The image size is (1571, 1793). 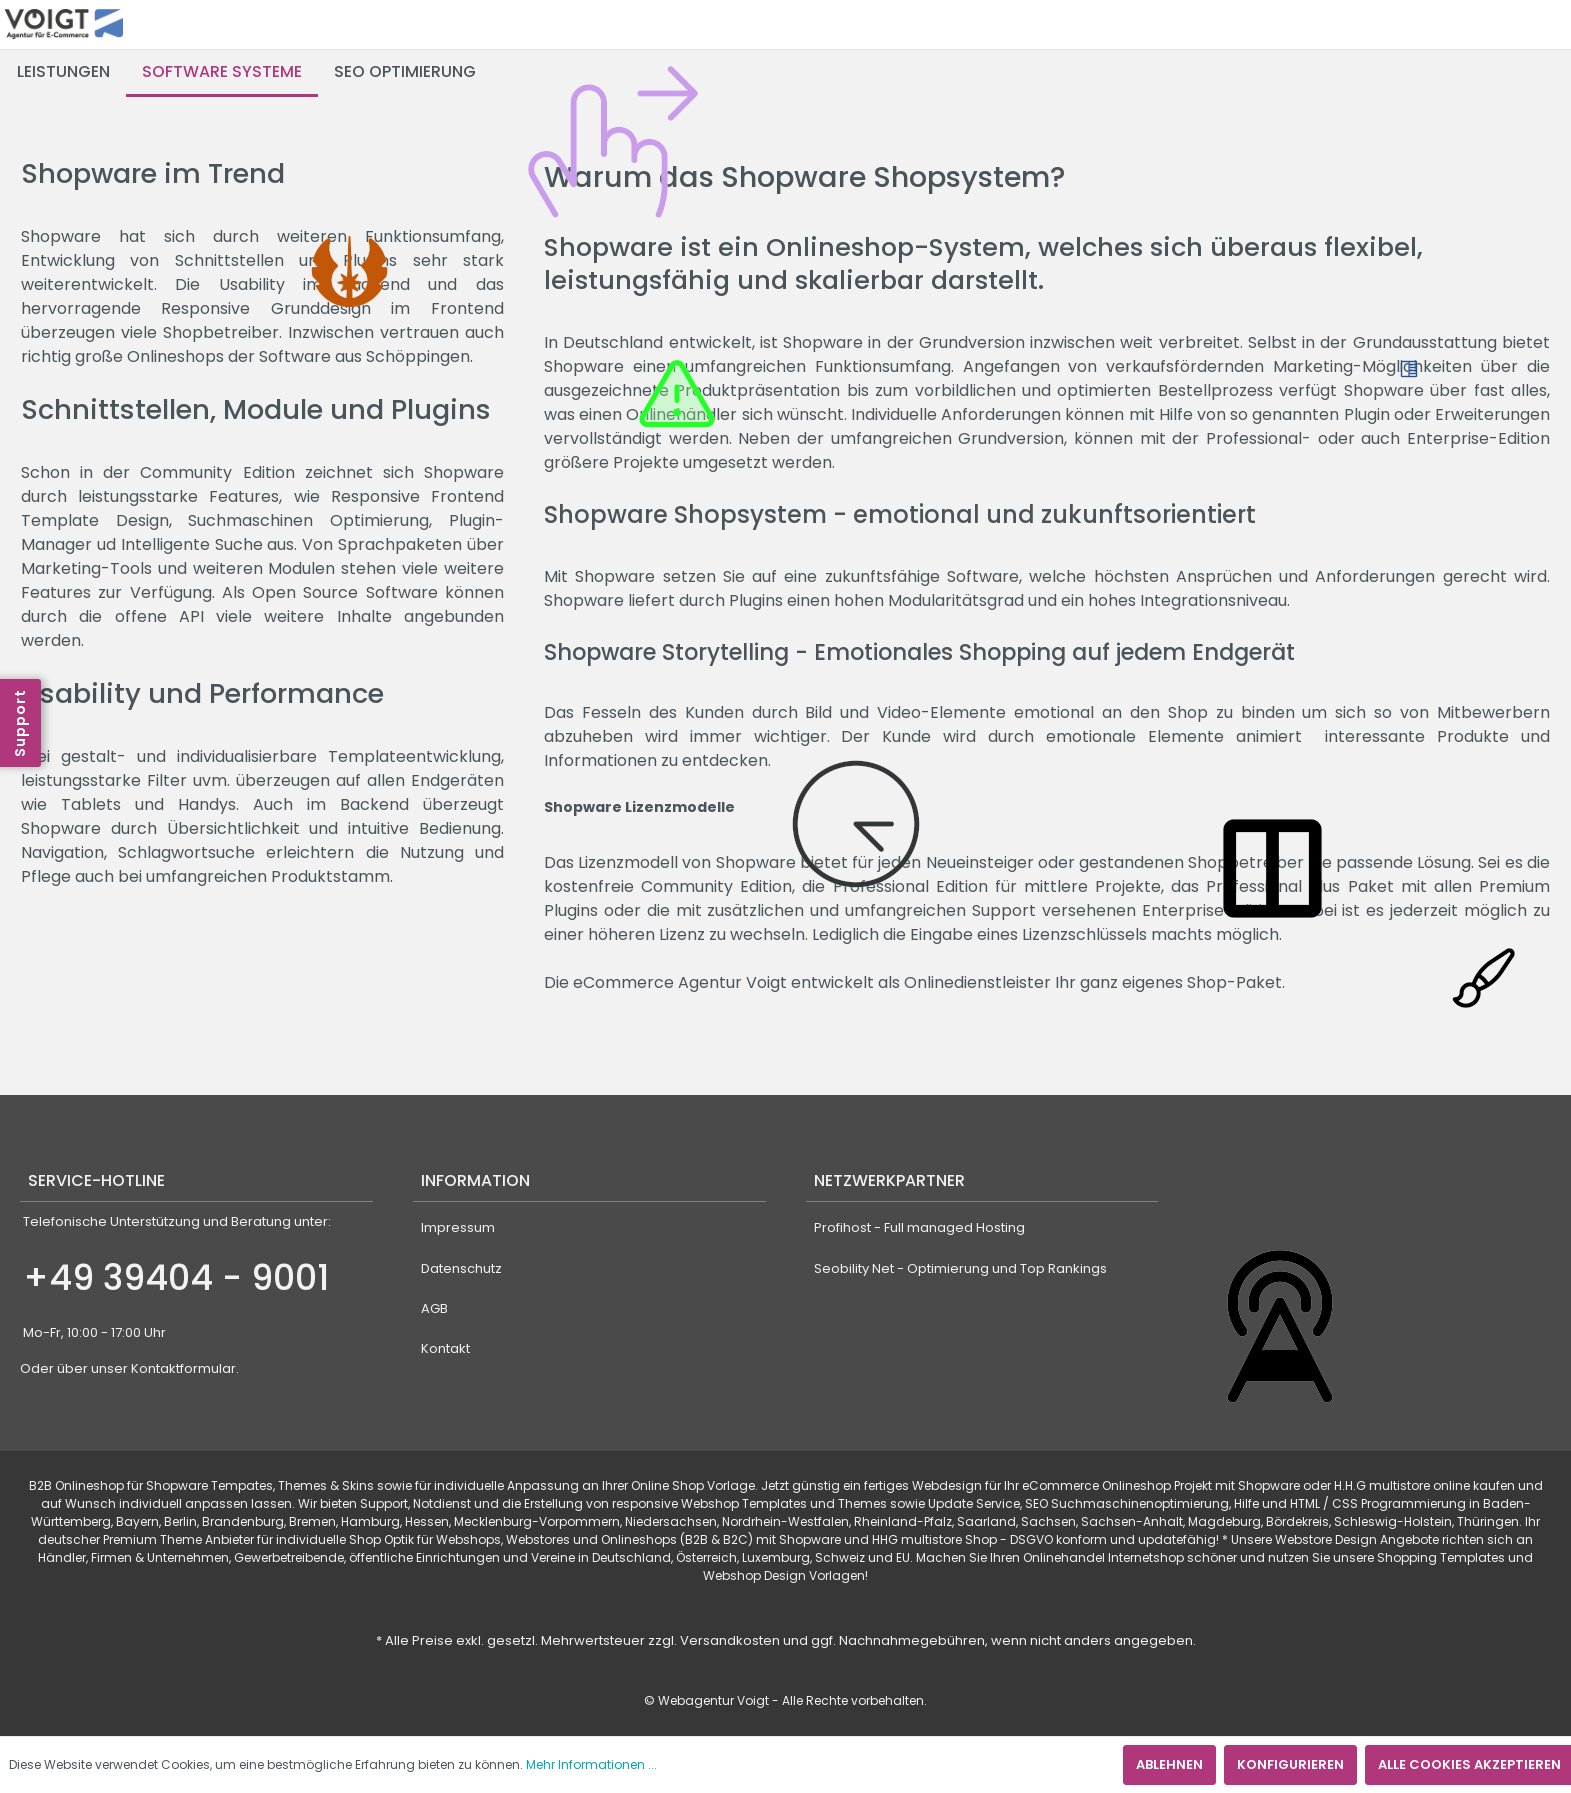 I want to click on view afternoon schedule or events, so click(x=856, y=824).